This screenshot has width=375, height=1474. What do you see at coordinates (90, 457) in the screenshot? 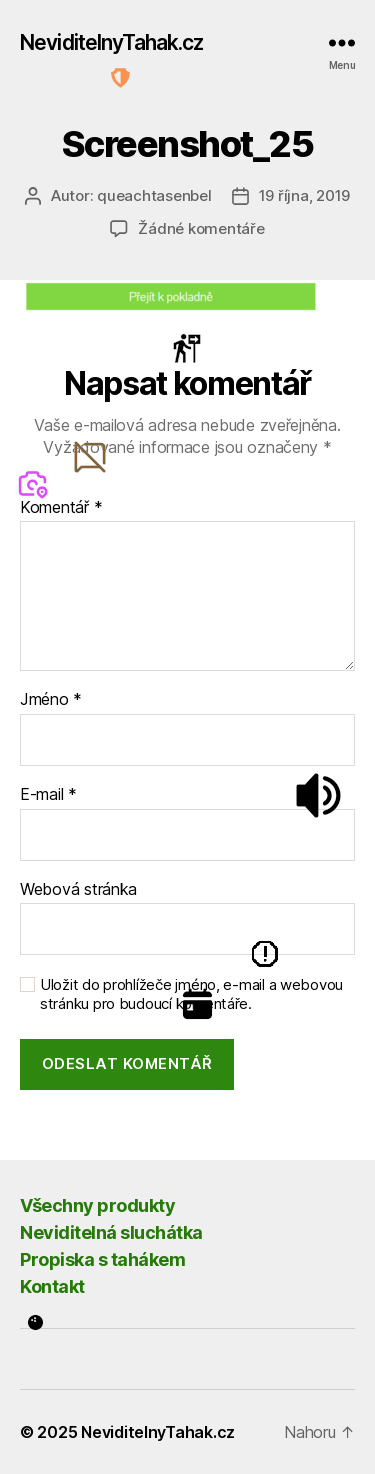
I see `mute or disable chat notifications` at bounding box center [90, 457].